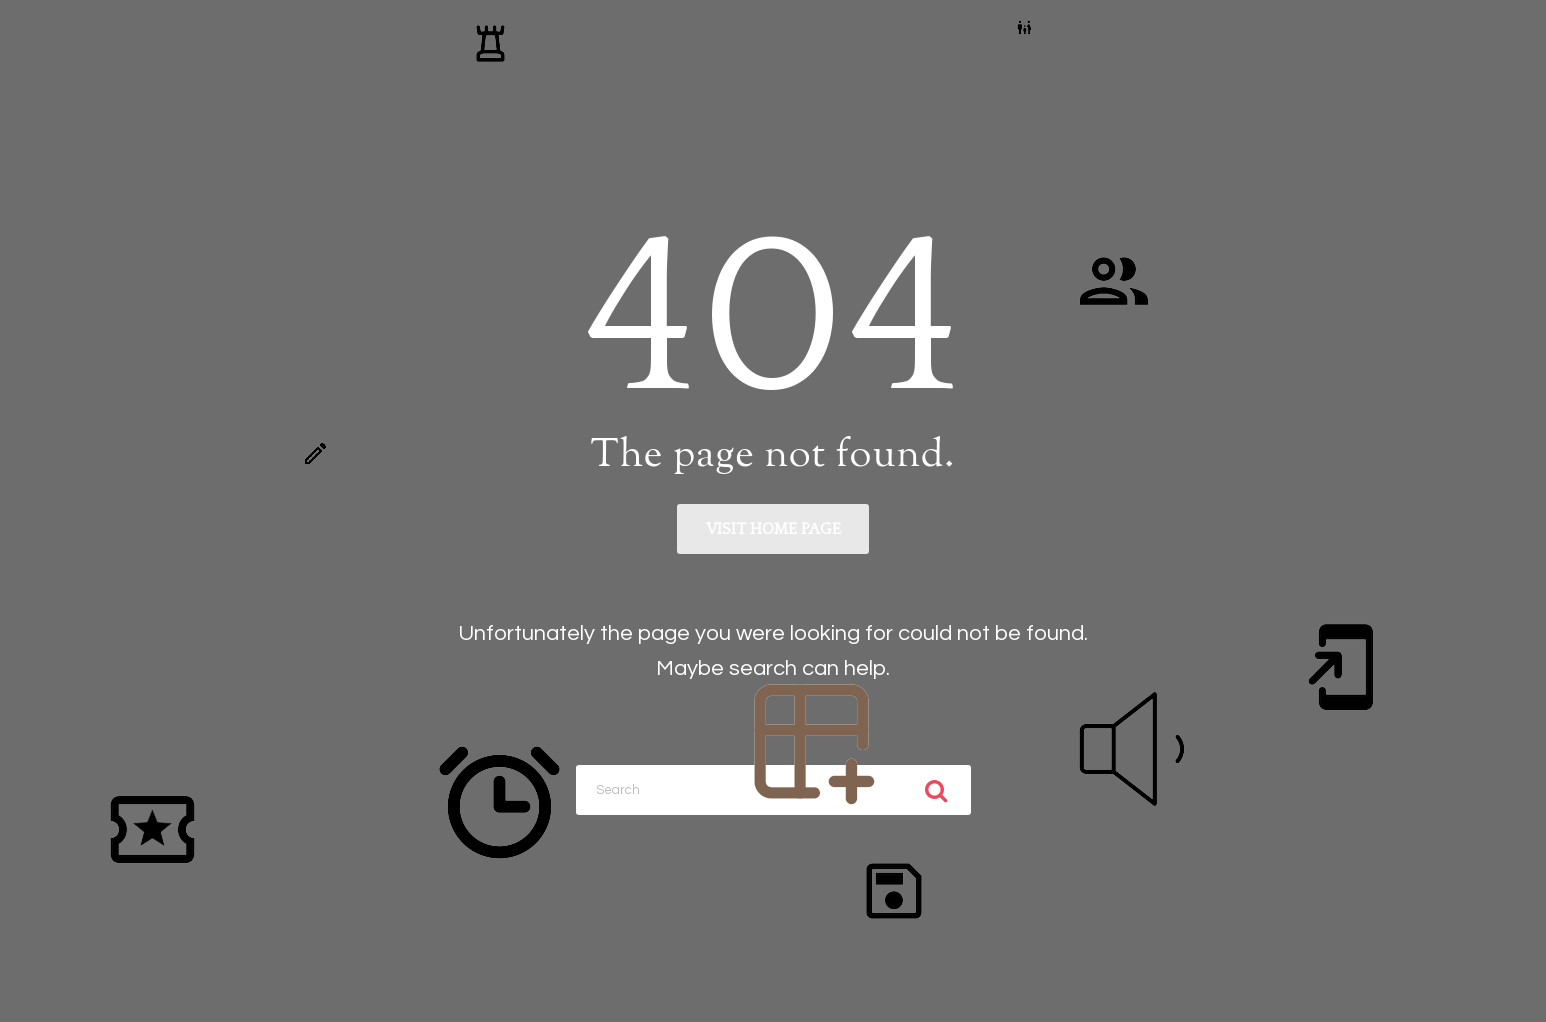 This screenshot has height=1022, width=1546. I want to click on view contacts or people list, so click(1114, 281).